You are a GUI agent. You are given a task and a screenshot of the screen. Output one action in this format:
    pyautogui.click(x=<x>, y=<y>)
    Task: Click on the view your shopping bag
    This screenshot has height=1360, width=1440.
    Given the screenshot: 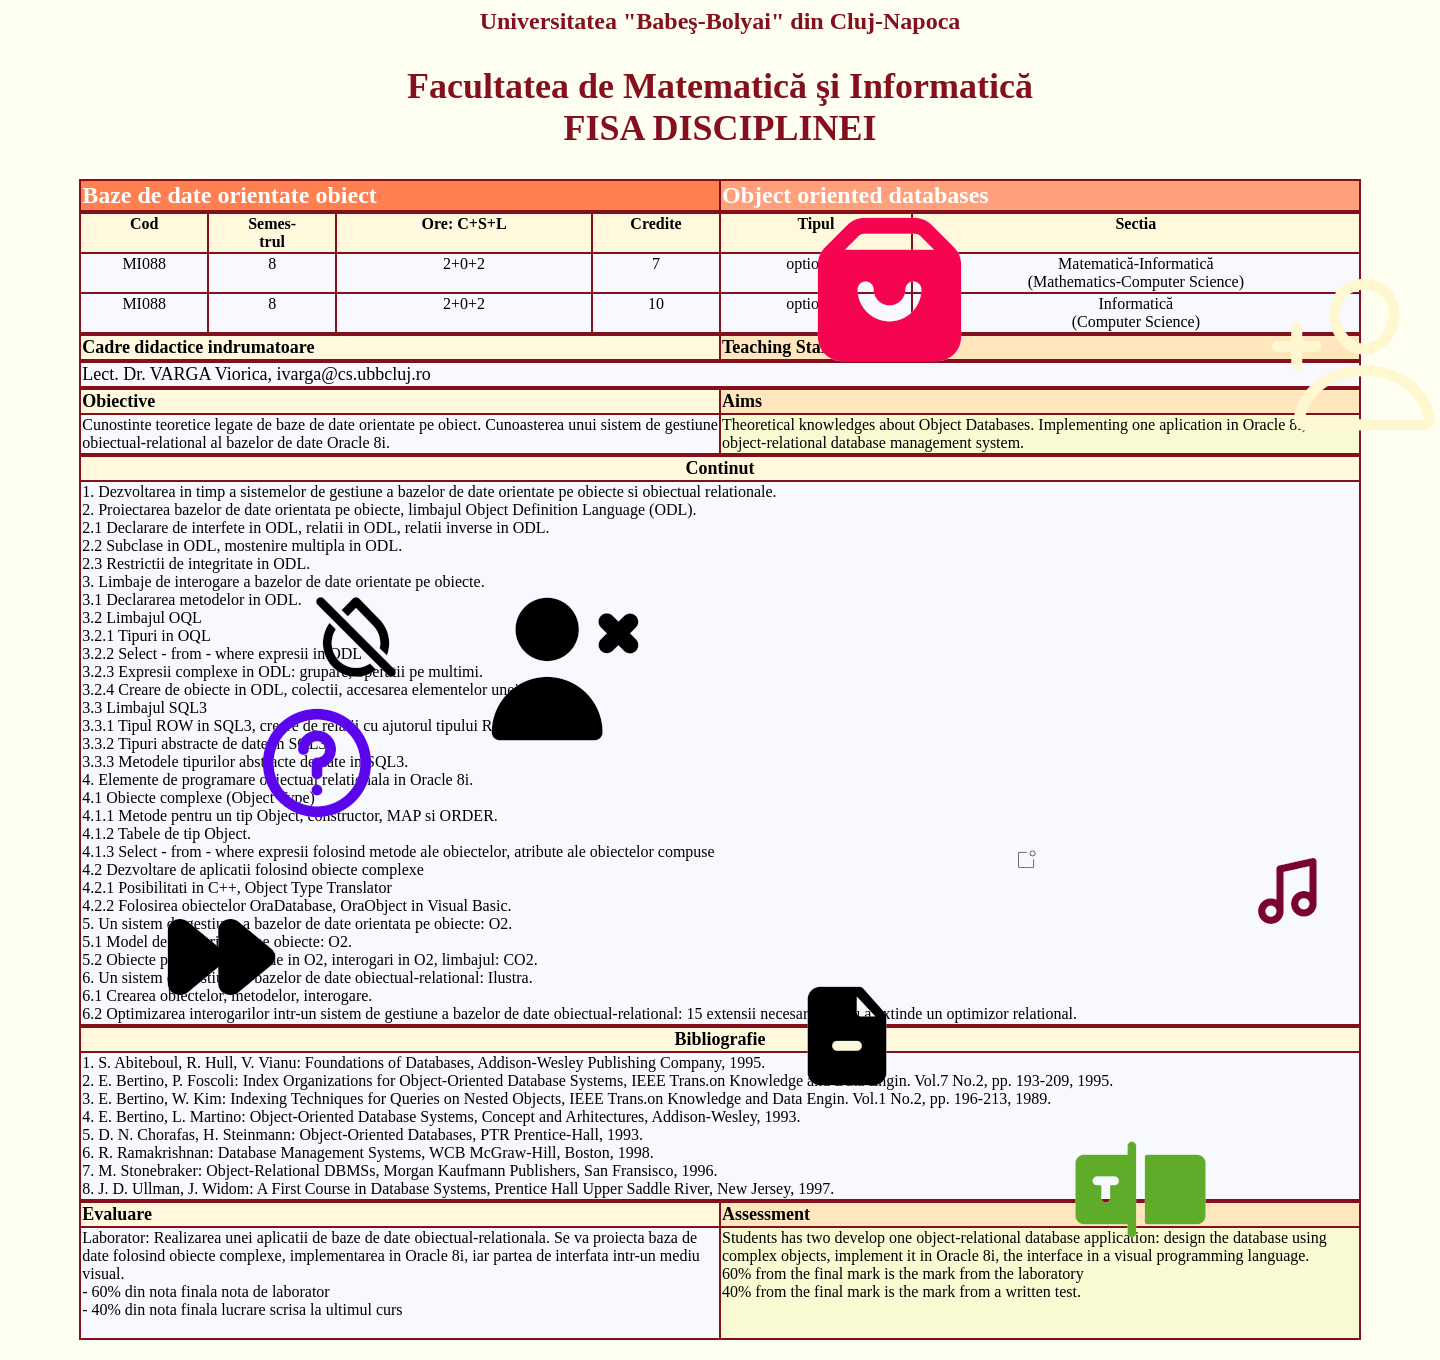 What is the action you would take?
    pyautogui.click(x=889, y=289)
    